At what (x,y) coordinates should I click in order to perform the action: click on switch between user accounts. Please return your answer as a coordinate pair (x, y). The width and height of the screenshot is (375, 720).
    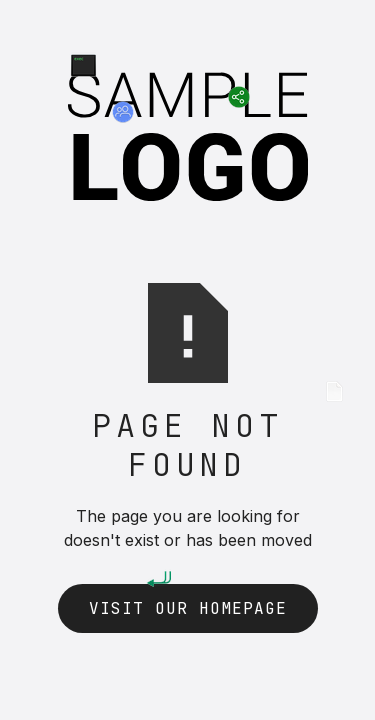
    Looking at the image, I should click on (123, 112).